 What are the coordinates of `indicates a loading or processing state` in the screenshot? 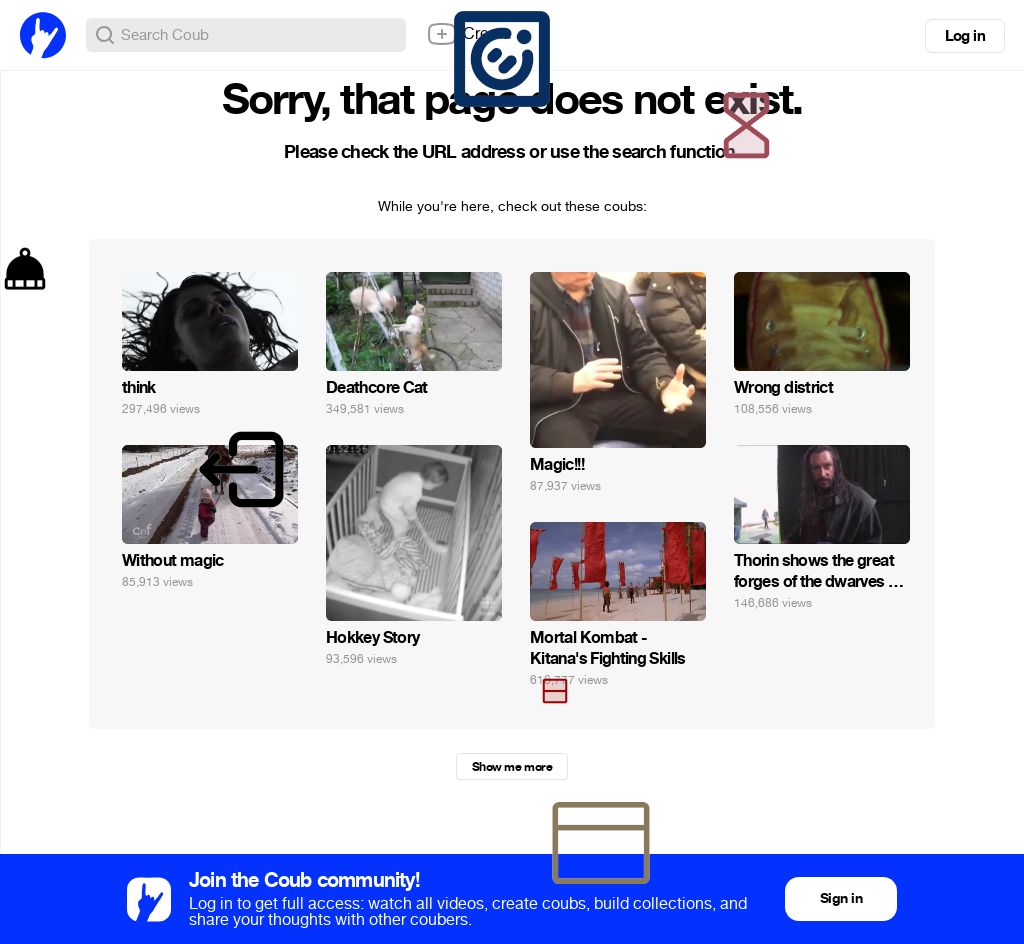 It's located at (746, 125).